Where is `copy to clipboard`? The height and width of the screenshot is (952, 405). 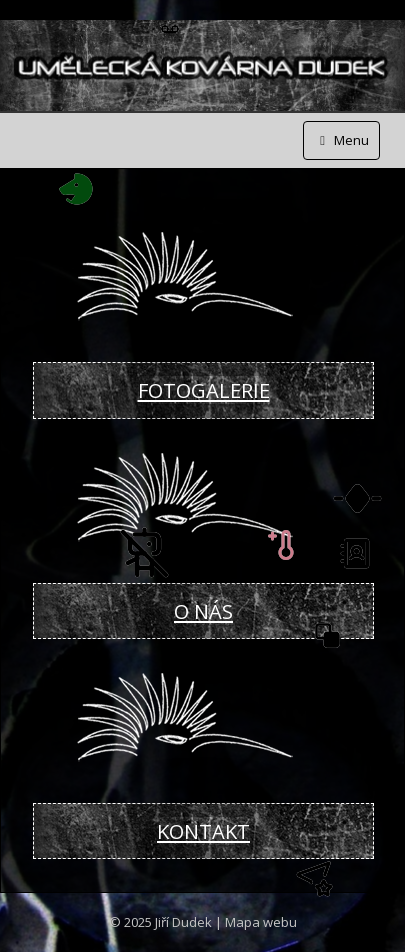 copy to clipboard is located at coordinates (327, 635).